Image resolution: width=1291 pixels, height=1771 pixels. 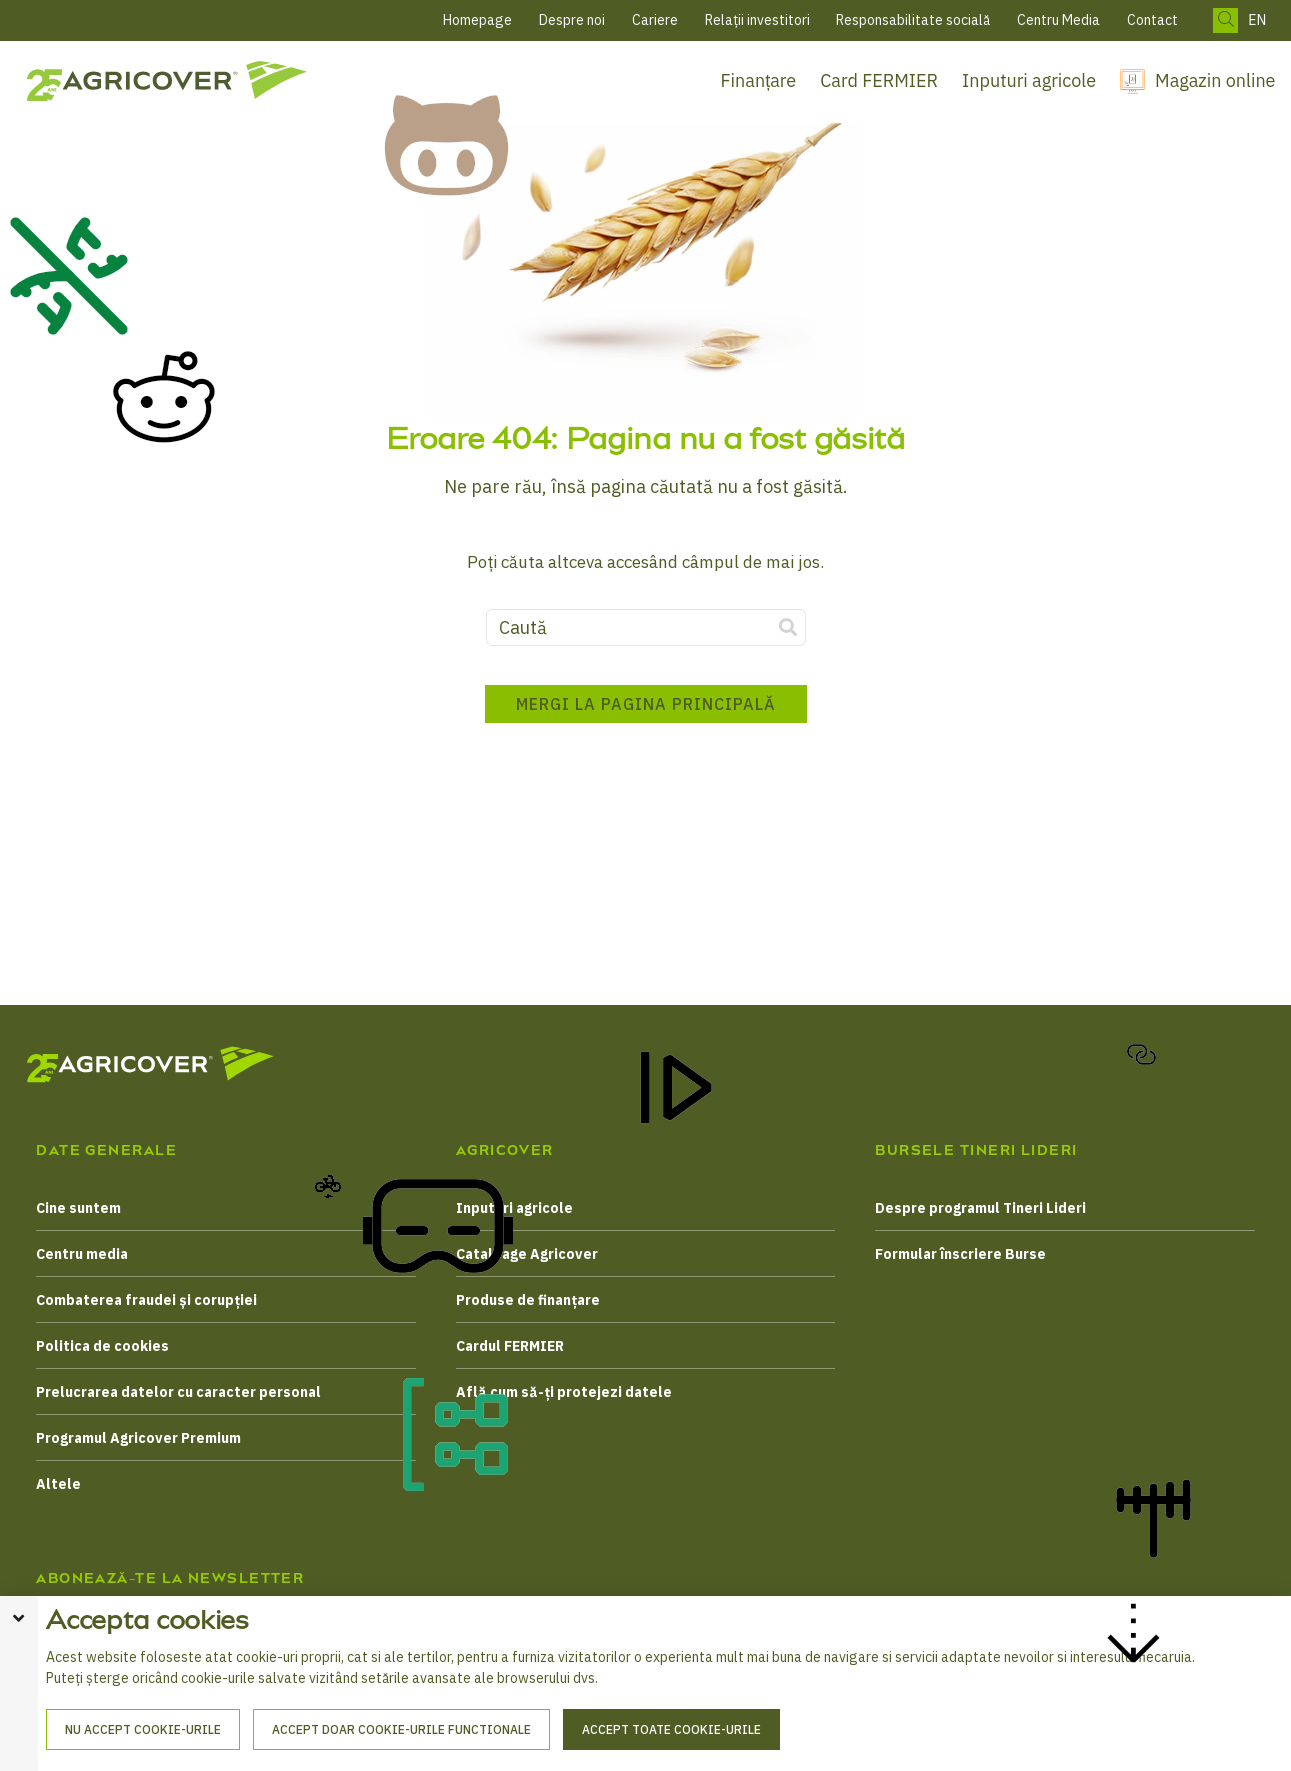 I want to click on continue debugging to the next breakpoint, so click(x=673, y=1087).